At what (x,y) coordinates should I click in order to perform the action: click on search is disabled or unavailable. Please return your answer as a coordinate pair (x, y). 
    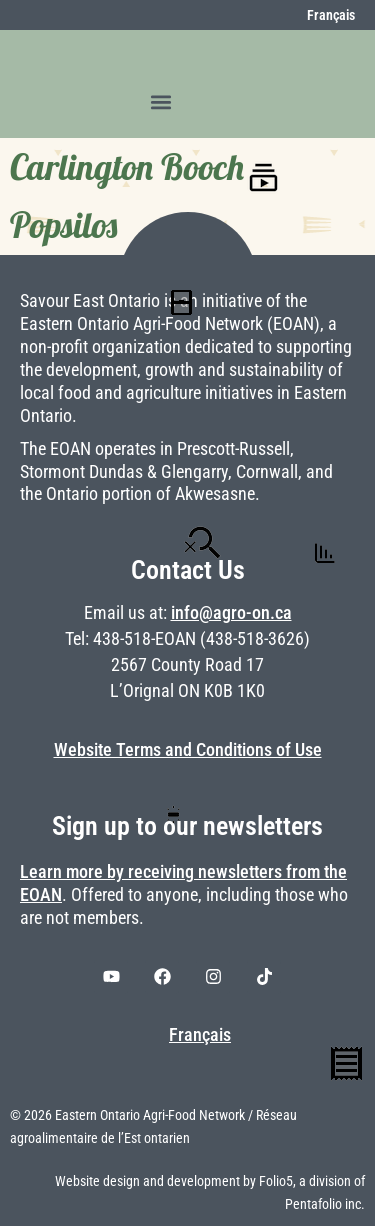
    Looking at the image, I should click on (205, 543).